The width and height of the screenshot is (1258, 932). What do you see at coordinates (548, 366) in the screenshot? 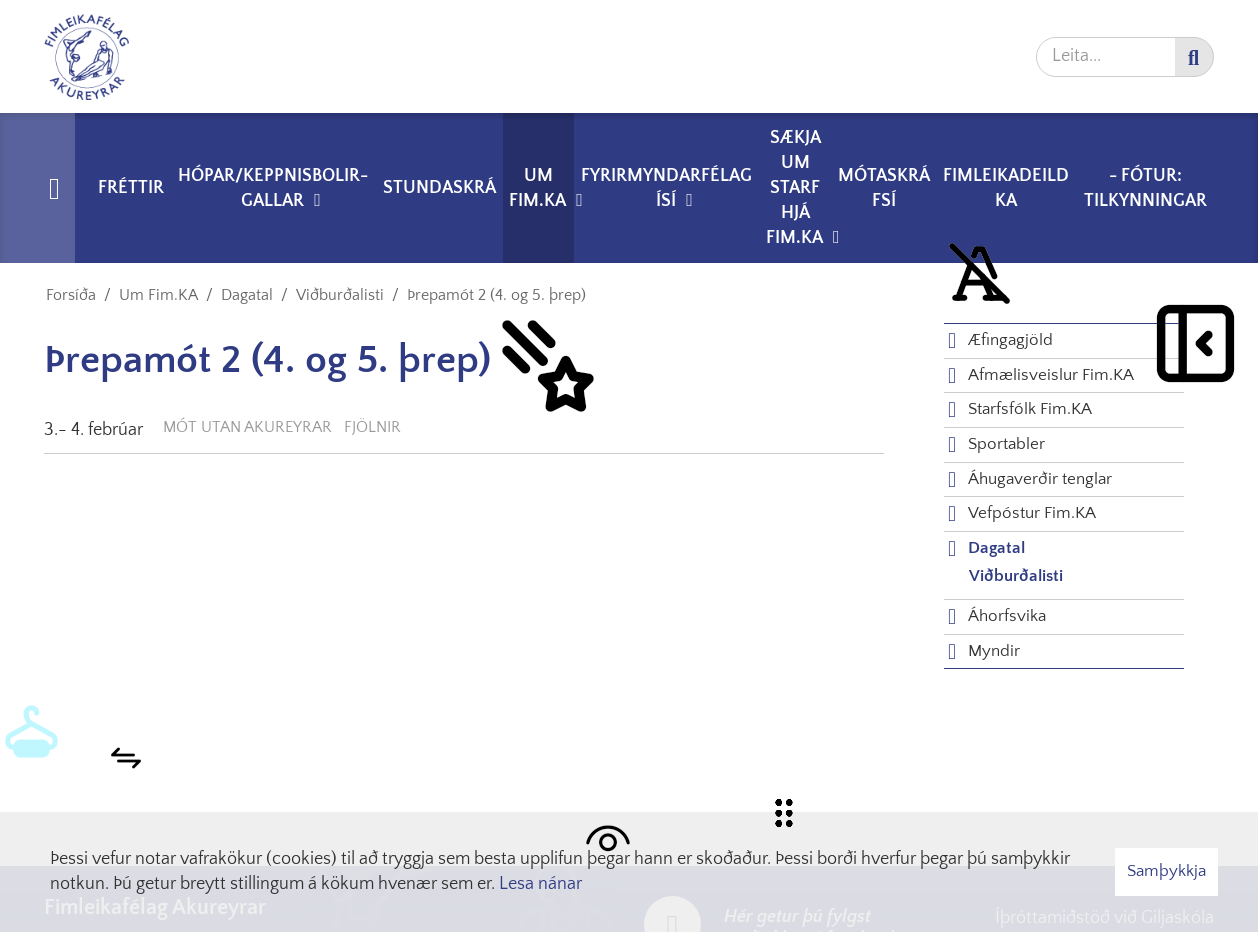
I see `indicates a trending or rising item` at bounding box center [548, 366].